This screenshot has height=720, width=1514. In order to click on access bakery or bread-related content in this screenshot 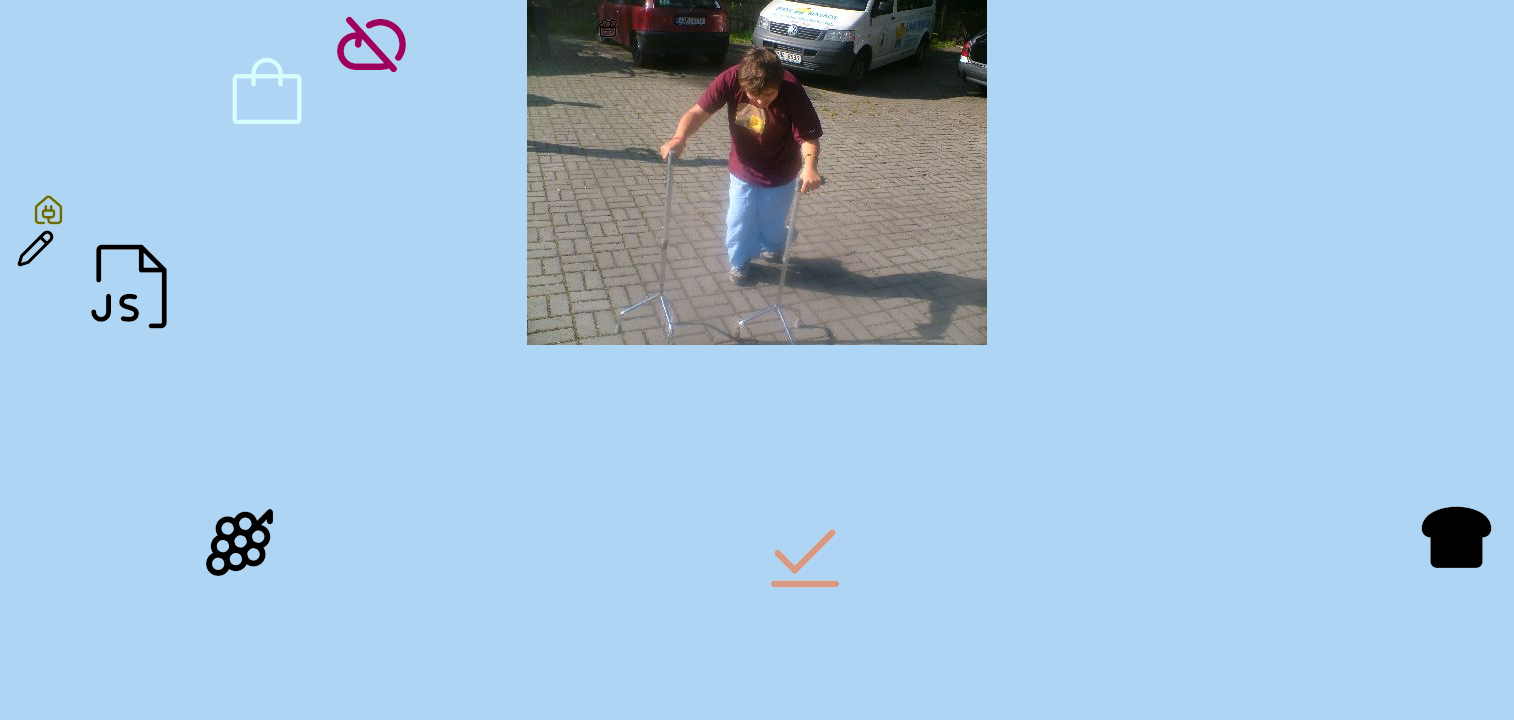, I will do `click(1456, 537)`.